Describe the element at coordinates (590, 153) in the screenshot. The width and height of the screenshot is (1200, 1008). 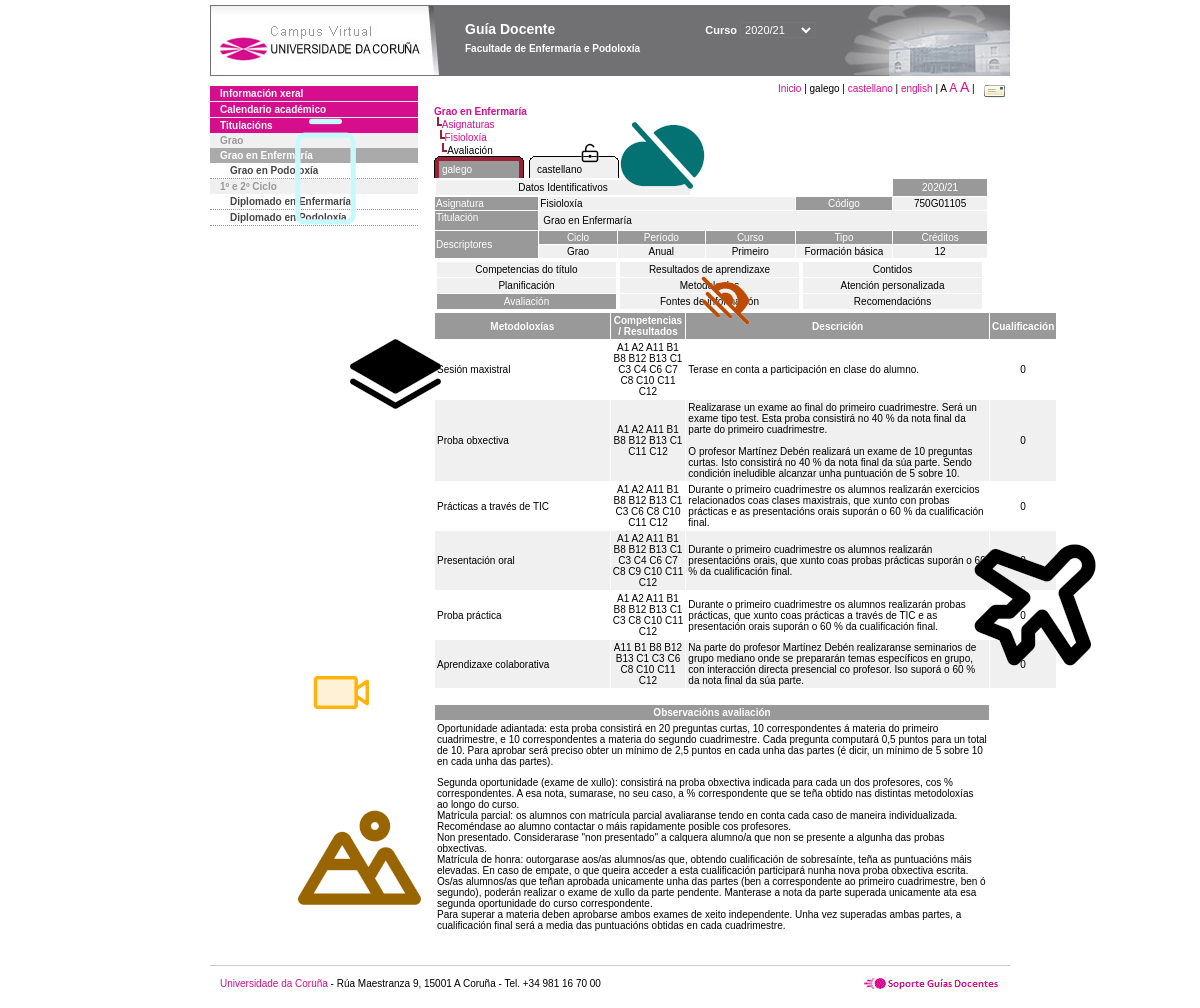
I see `unlock or access secured content` at that location.